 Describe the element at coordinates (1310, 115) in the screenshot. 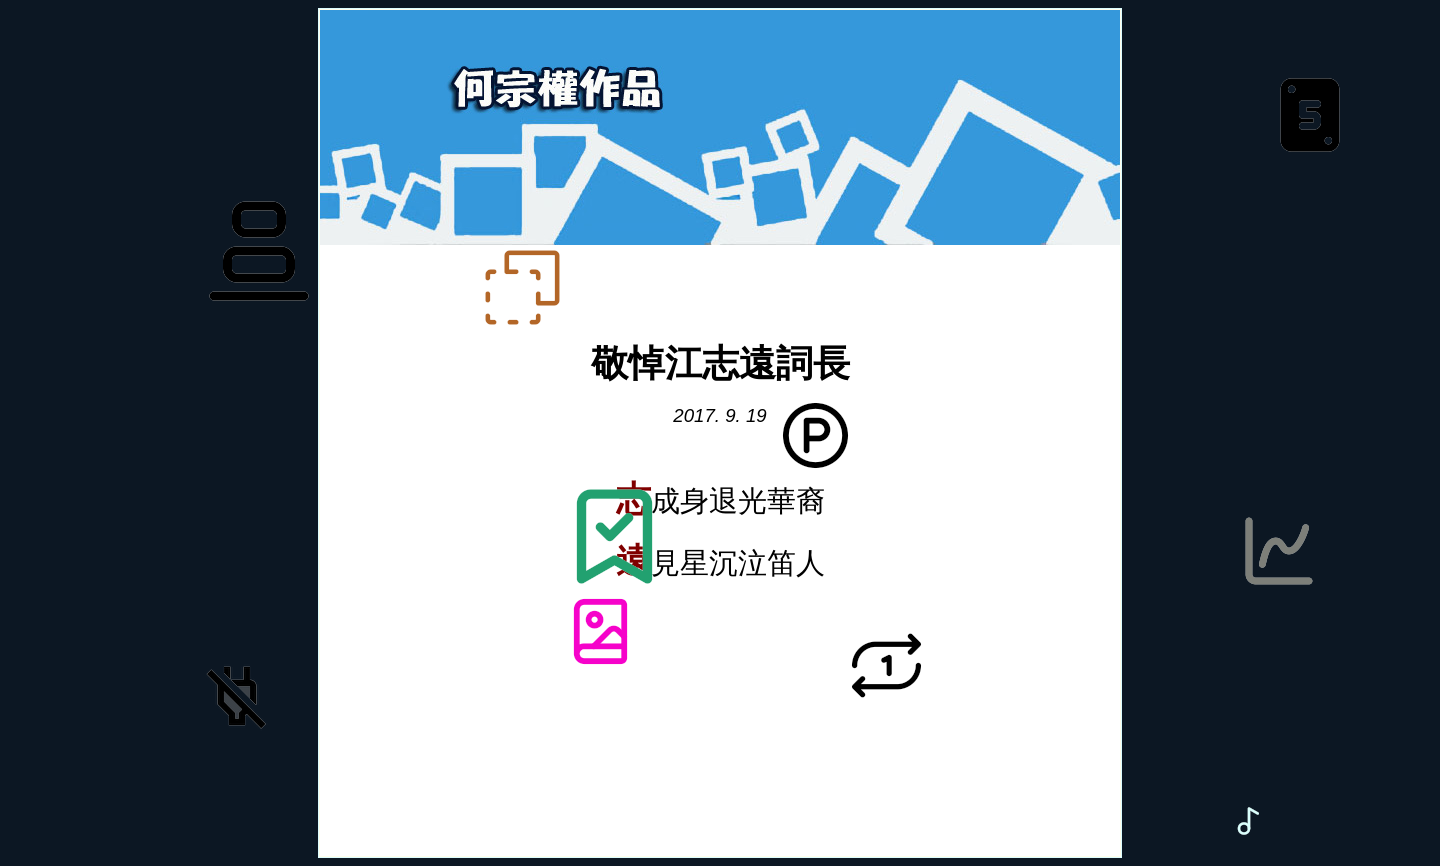

I see `select the five card in a card game` at that location.